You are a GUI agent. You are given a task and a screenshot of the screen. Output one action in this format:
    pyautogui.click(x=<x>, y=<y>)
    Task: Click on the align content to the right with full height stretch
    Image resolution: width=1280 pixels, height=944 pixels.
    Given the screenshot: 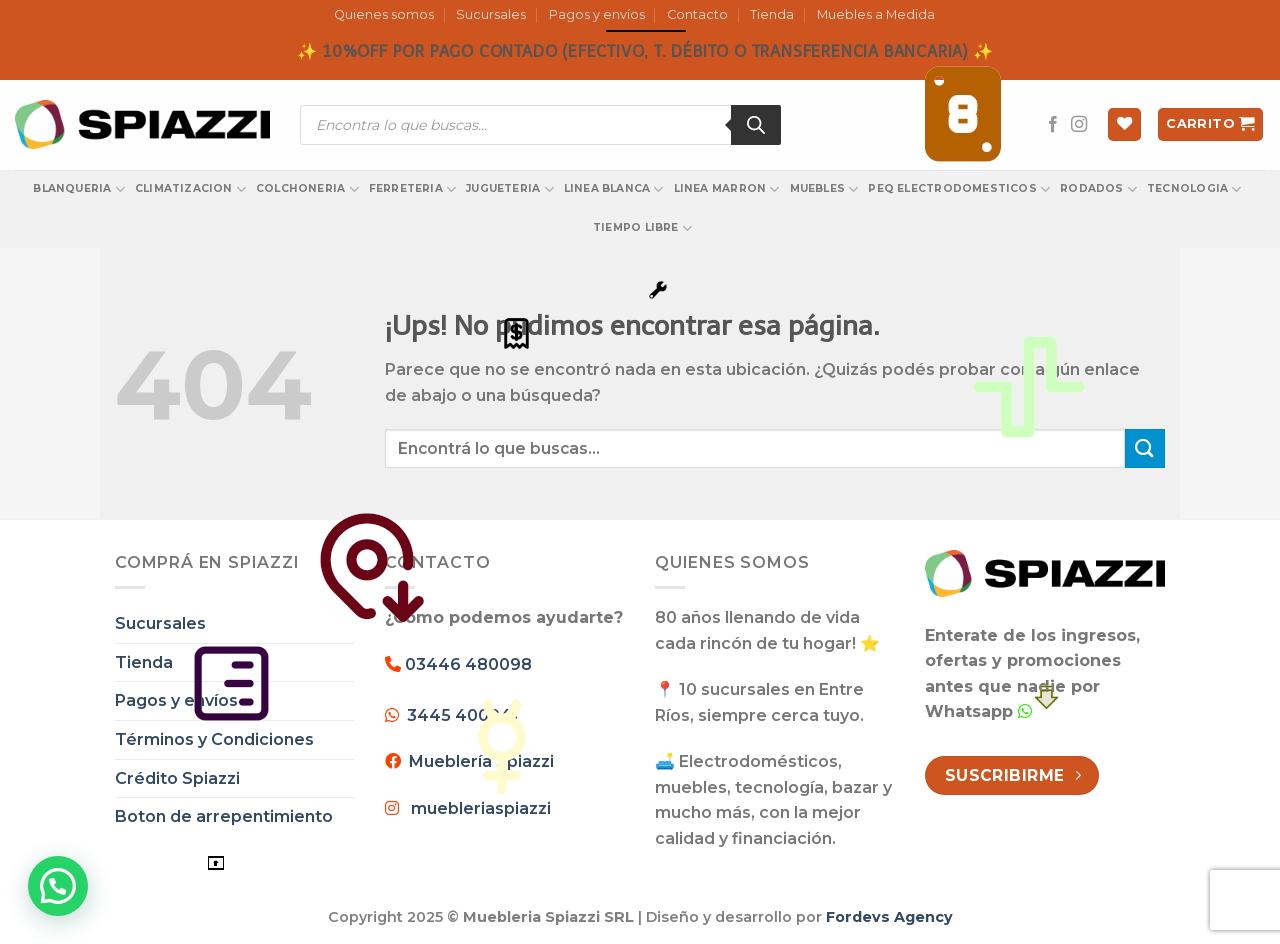 What is the action you would take?
    pyautogui.click(x=231, y=683)
    